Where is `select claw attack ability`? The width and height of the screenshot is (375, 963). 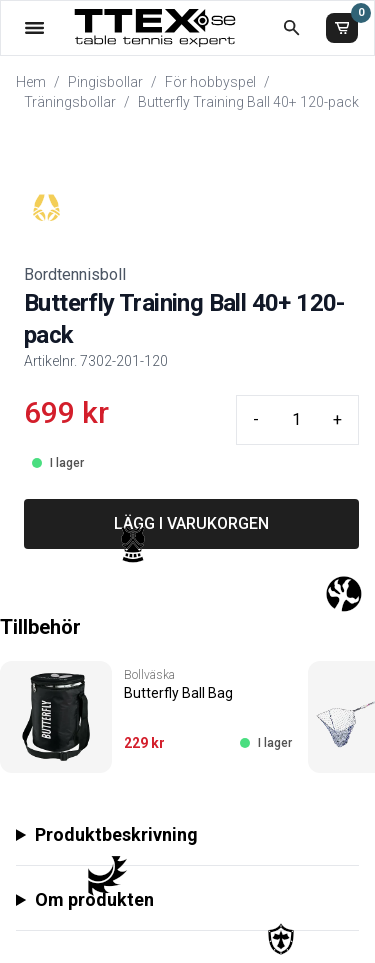
select claw attack ability is located at coordinates (46, 207).